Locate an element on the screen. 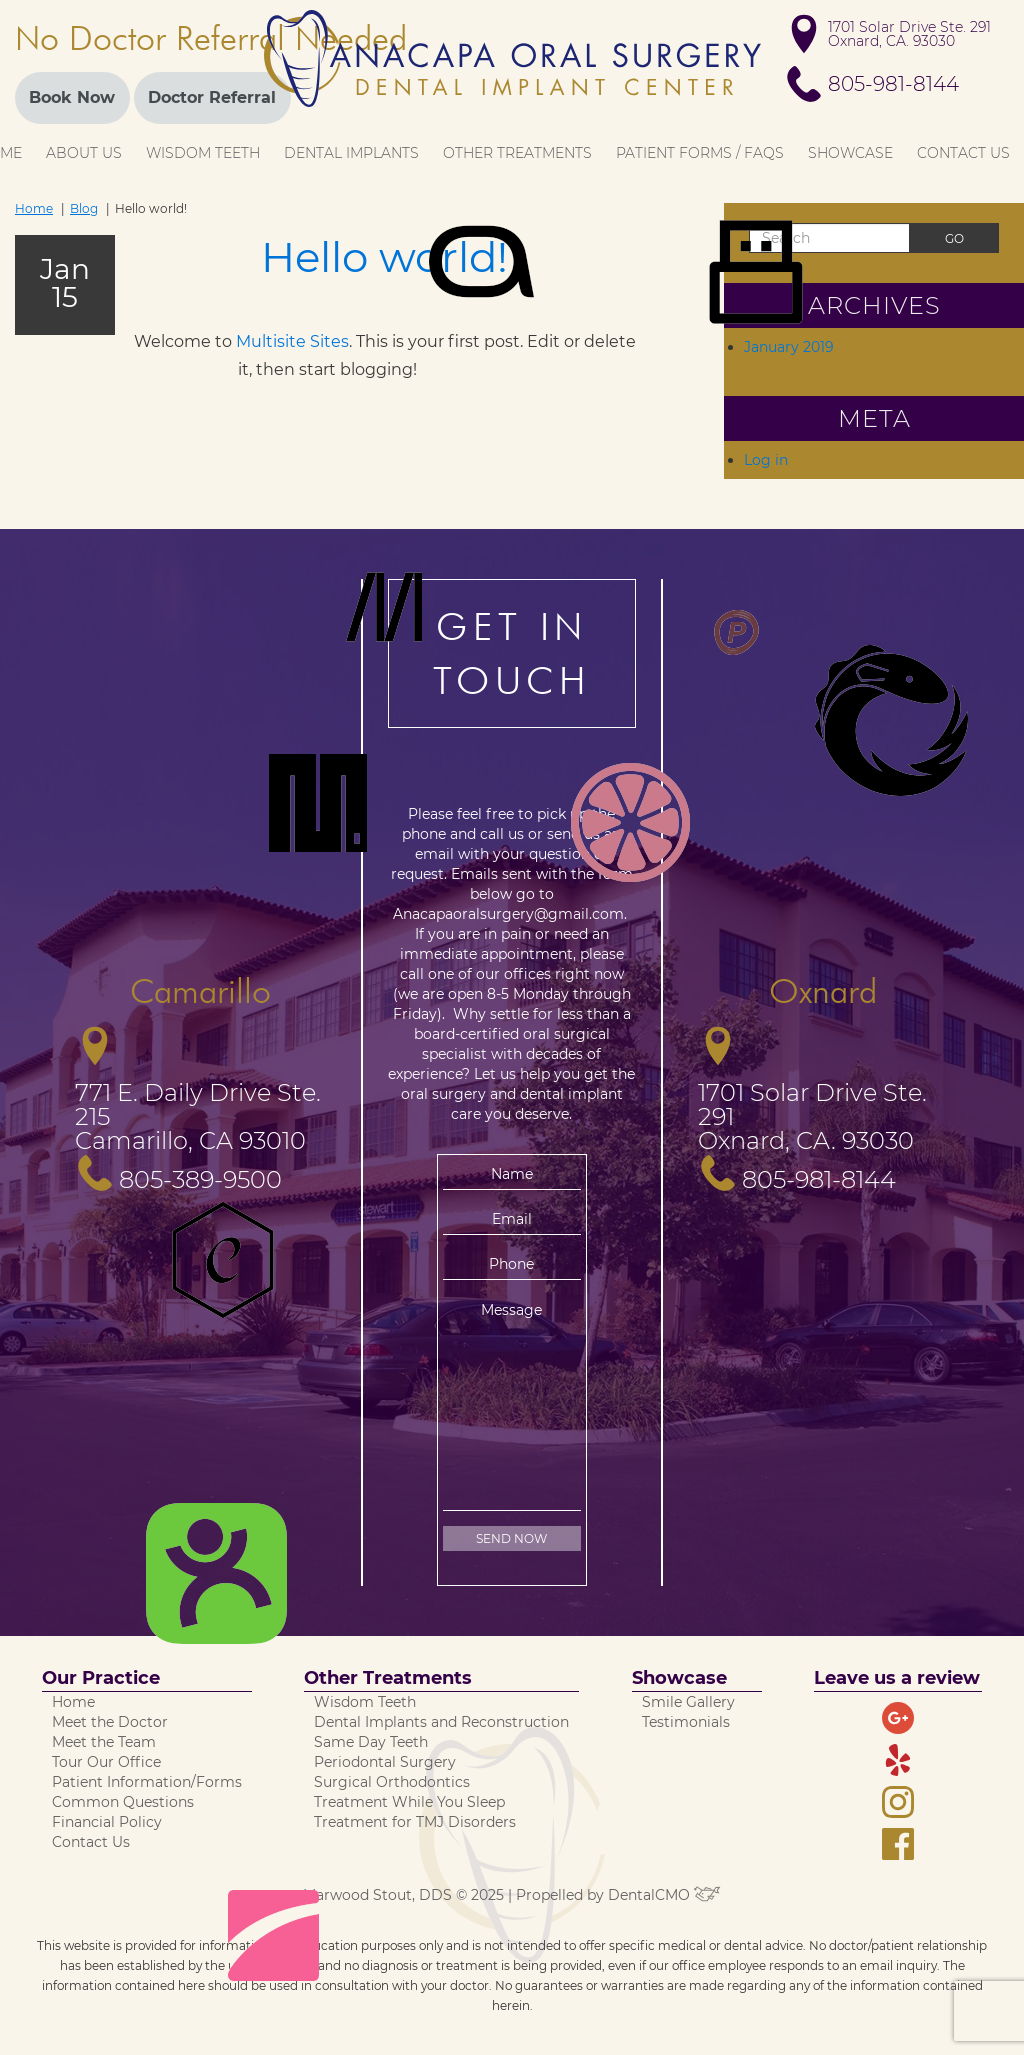  open the Dianping app is located at coordinates (216, 1573).